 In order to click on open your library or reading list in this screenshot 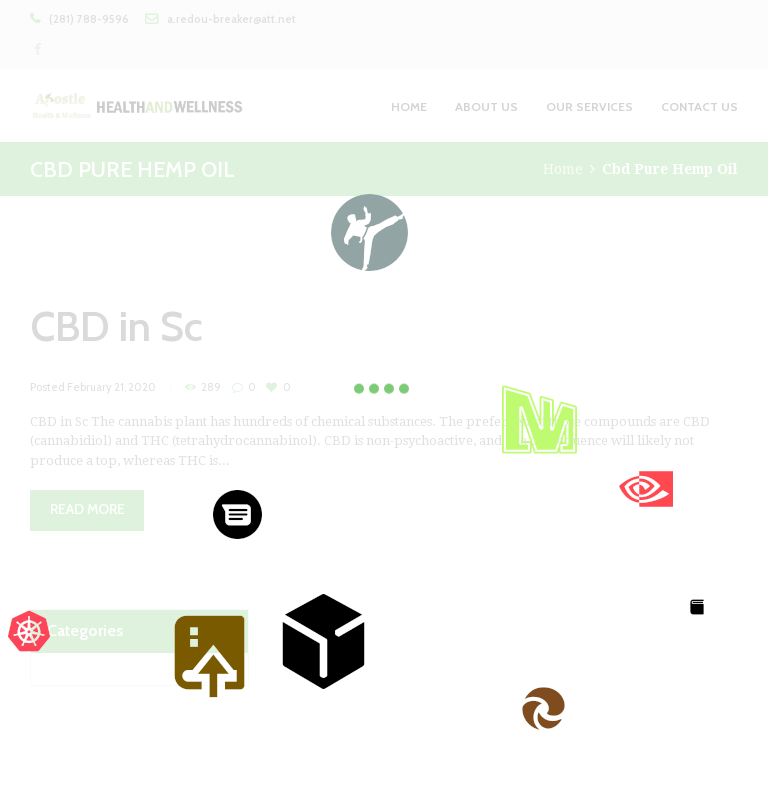, I will do `click(697, 607)`.